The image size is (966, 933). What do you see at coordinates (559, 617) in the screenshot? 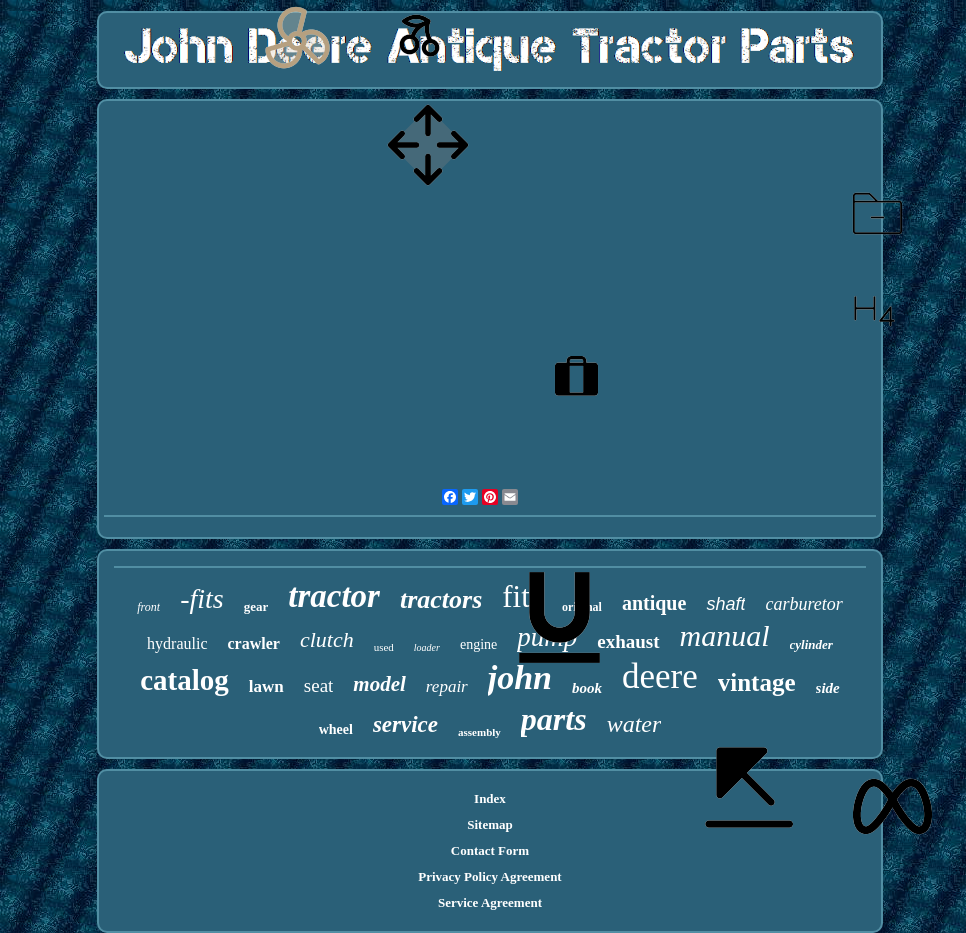
I see `apply underline formatting to selected text` at bounding box center [559, 617].